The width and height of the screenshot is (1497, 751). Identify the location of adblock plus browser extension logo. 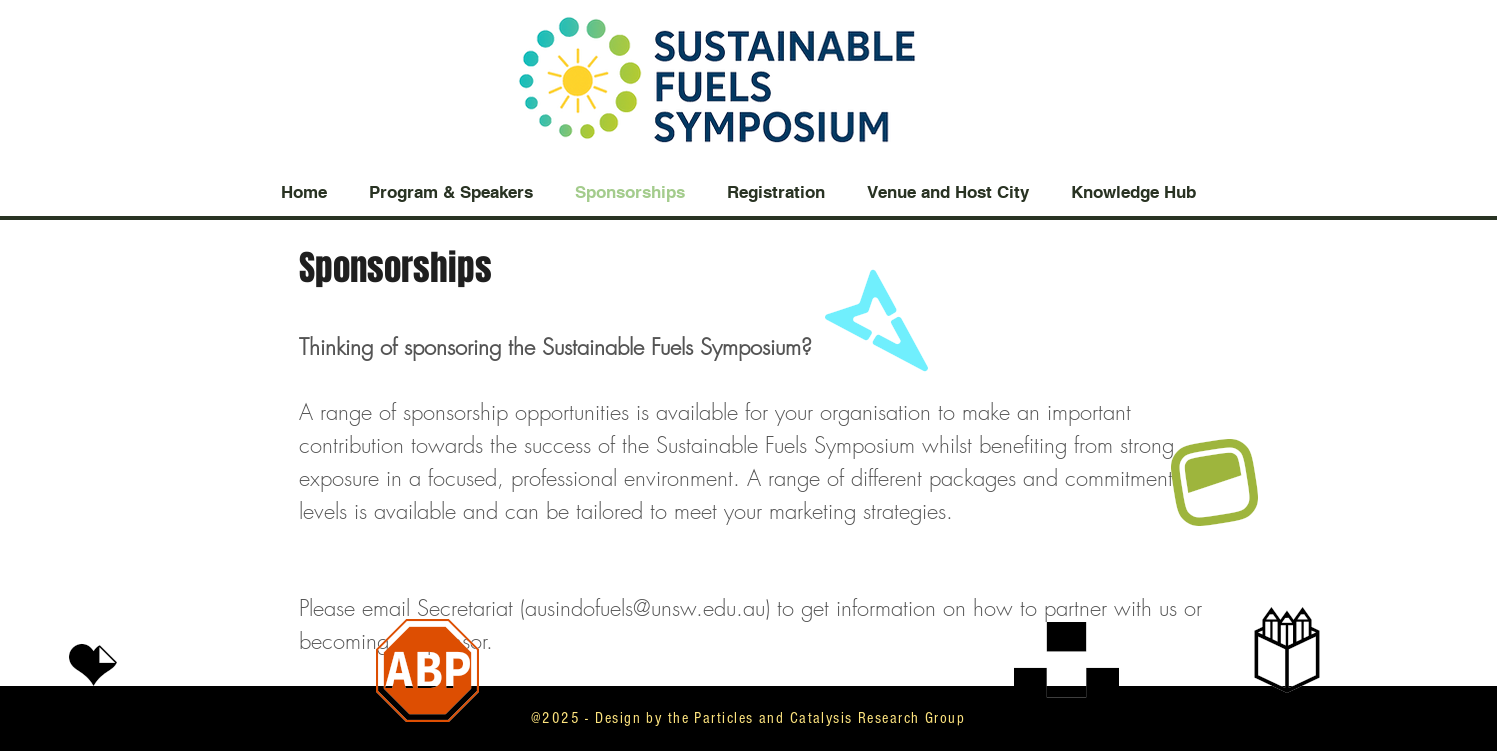
(427, 670).